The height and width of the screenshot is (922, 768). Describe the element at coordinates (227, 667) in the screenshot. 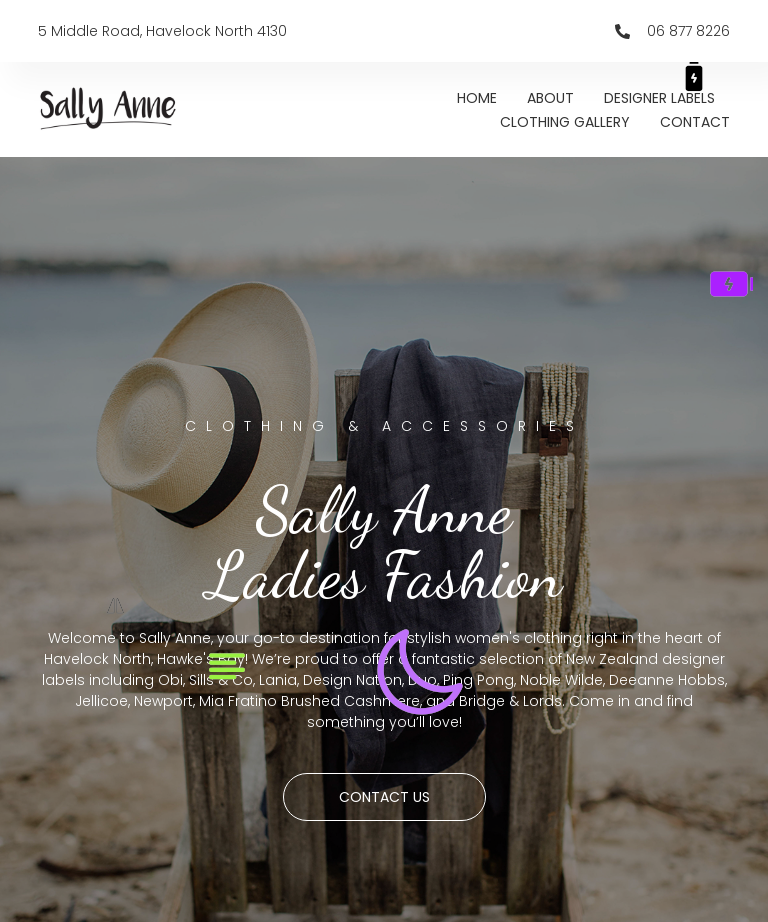

I see `align text to the left` at that location.